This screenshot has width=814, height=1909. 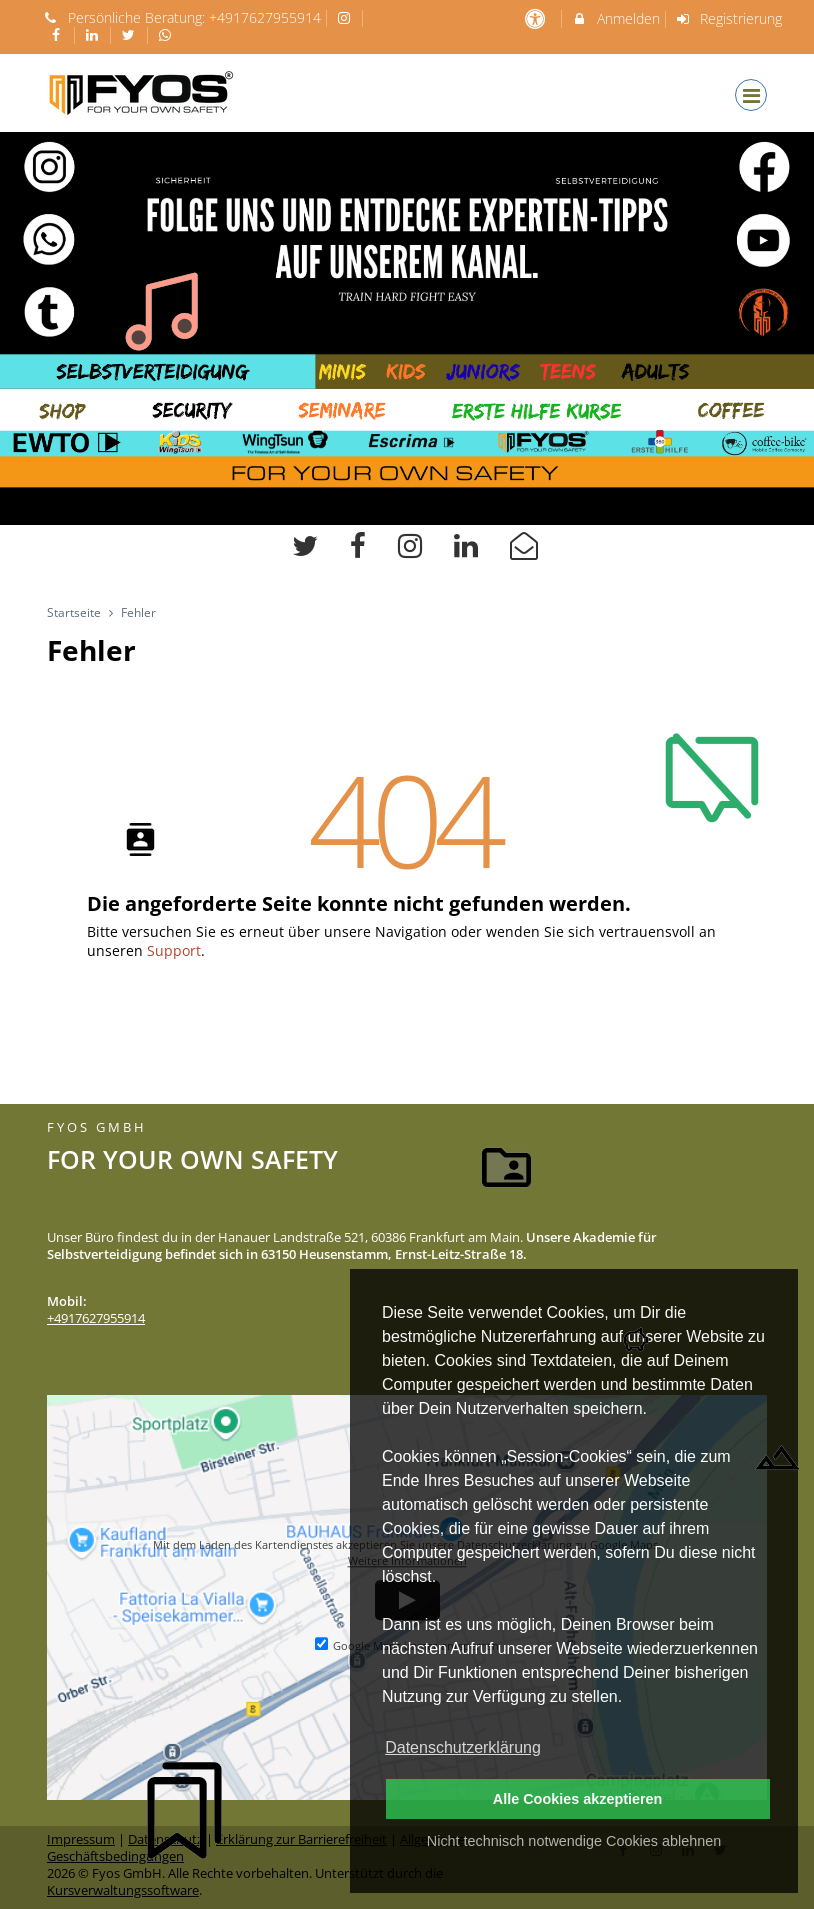 What do you see at coordinates (777, 1457) in the screenshot?
I see `view landscape or nature photos` at bounding box center [777, 1457].